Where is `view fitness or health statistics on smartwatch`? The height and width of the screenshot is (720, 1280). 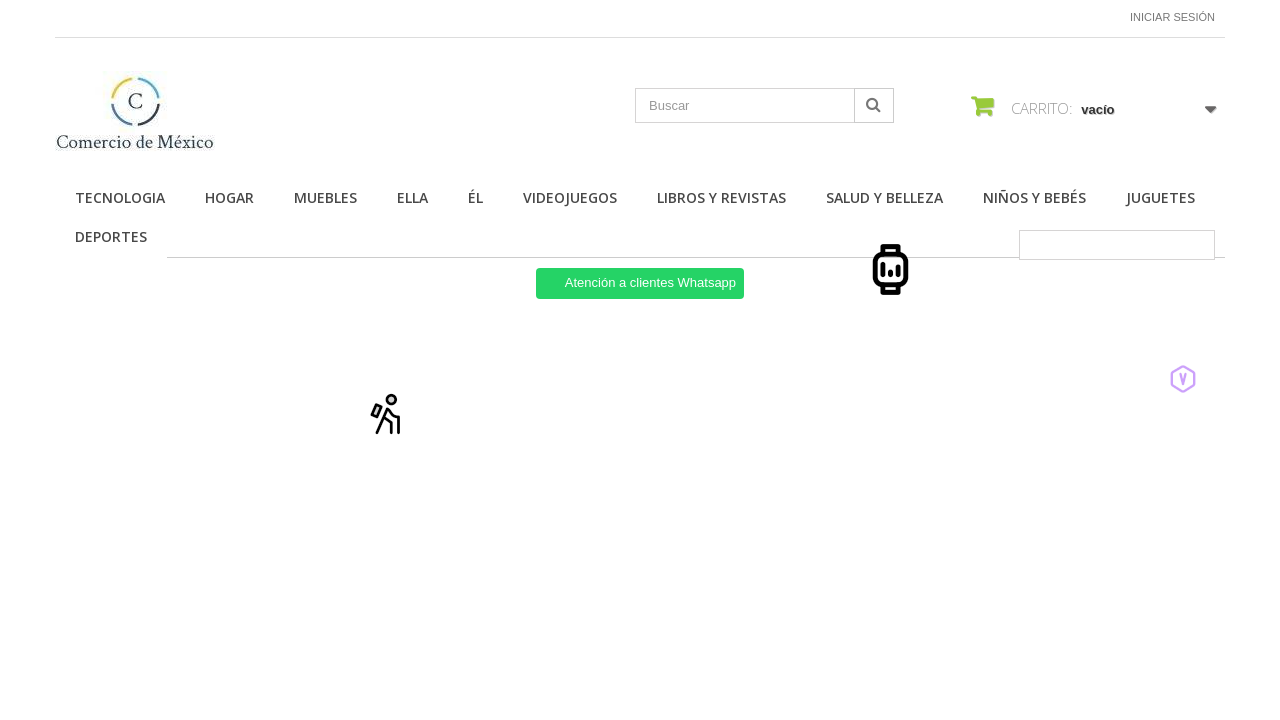 view fitness or health statistics on smartwatch is located at coordinates (890, 269).